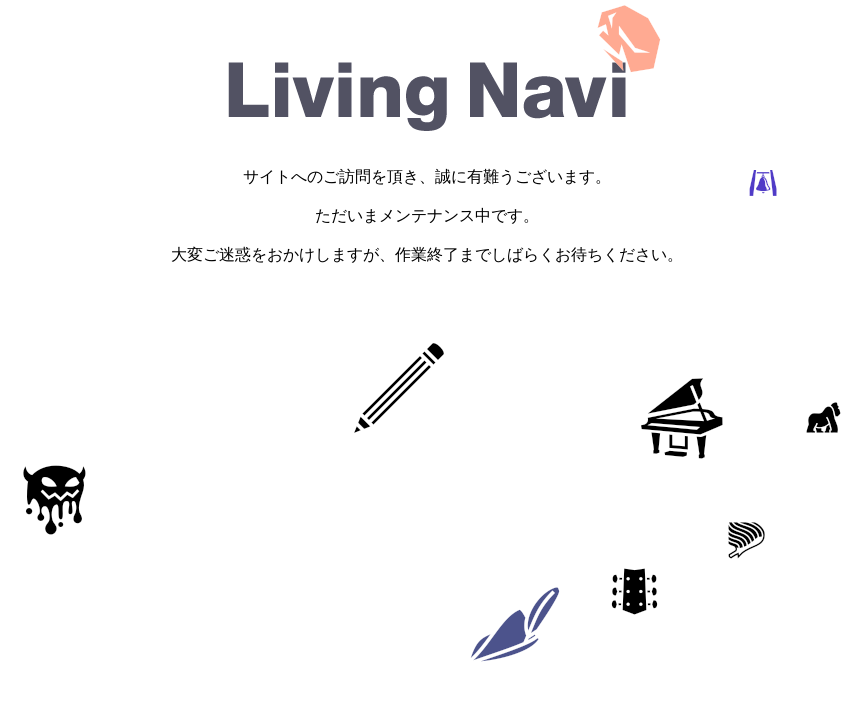 Image resolution: width=853 pixels, height=720 pixels. What do you see at coordinates (823, 417) in the screenshot?
I see `gorilla character or avatar selection` at bounding box center [823, 417].